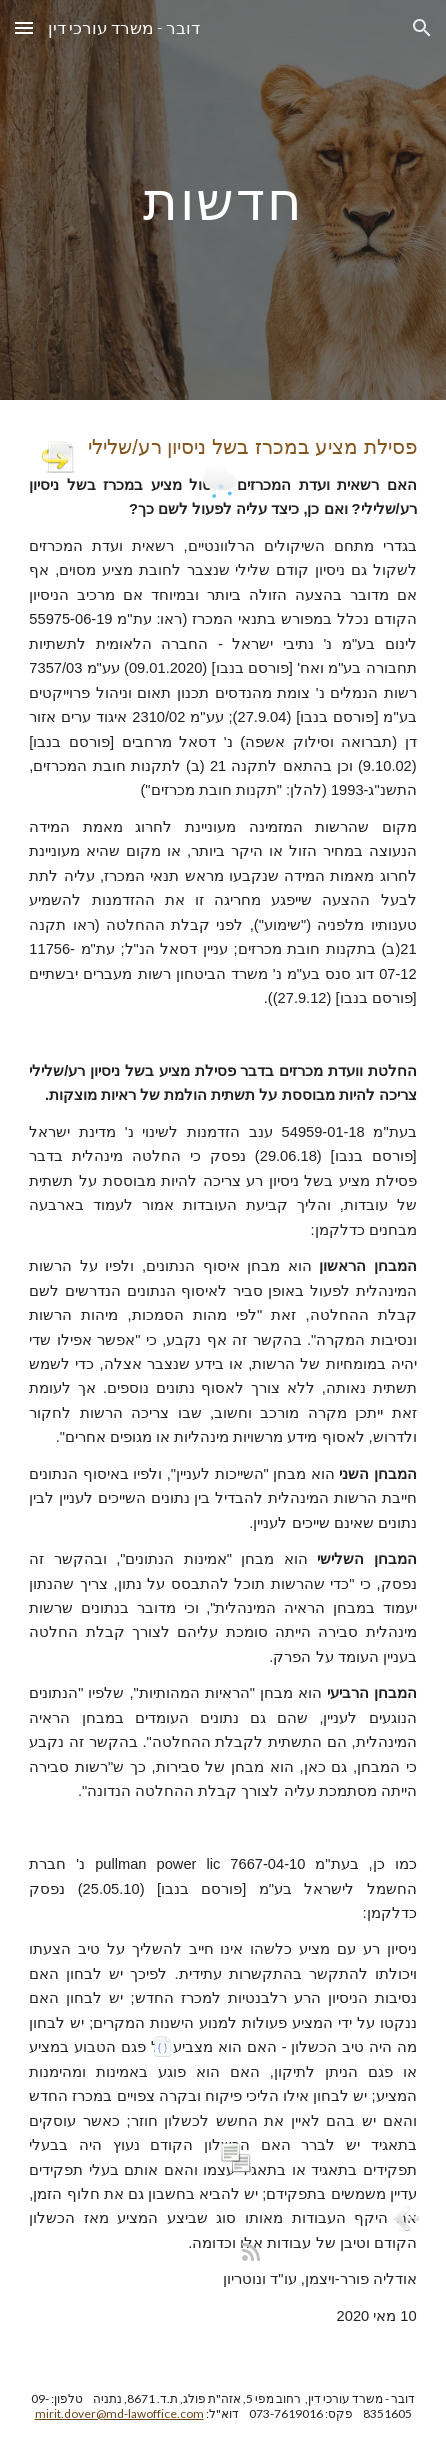 The width and height of the screenshot is (446, 2453). I want to click on indicates hail weather conditions, so click(220, 481).